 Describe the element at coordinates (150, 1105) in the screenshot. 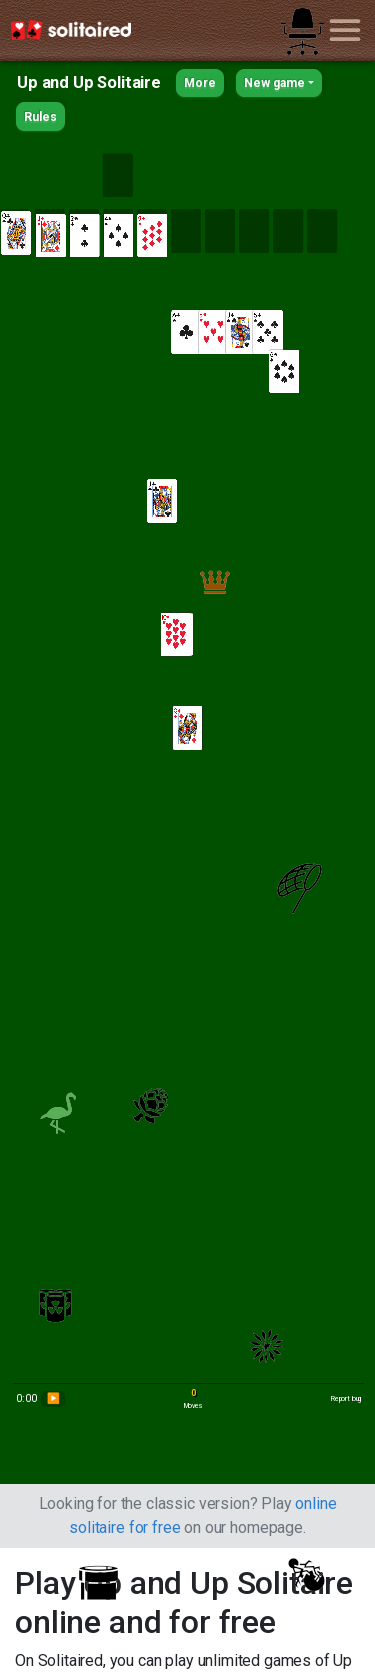

I see `select artichoke as an ingredient` at that location.